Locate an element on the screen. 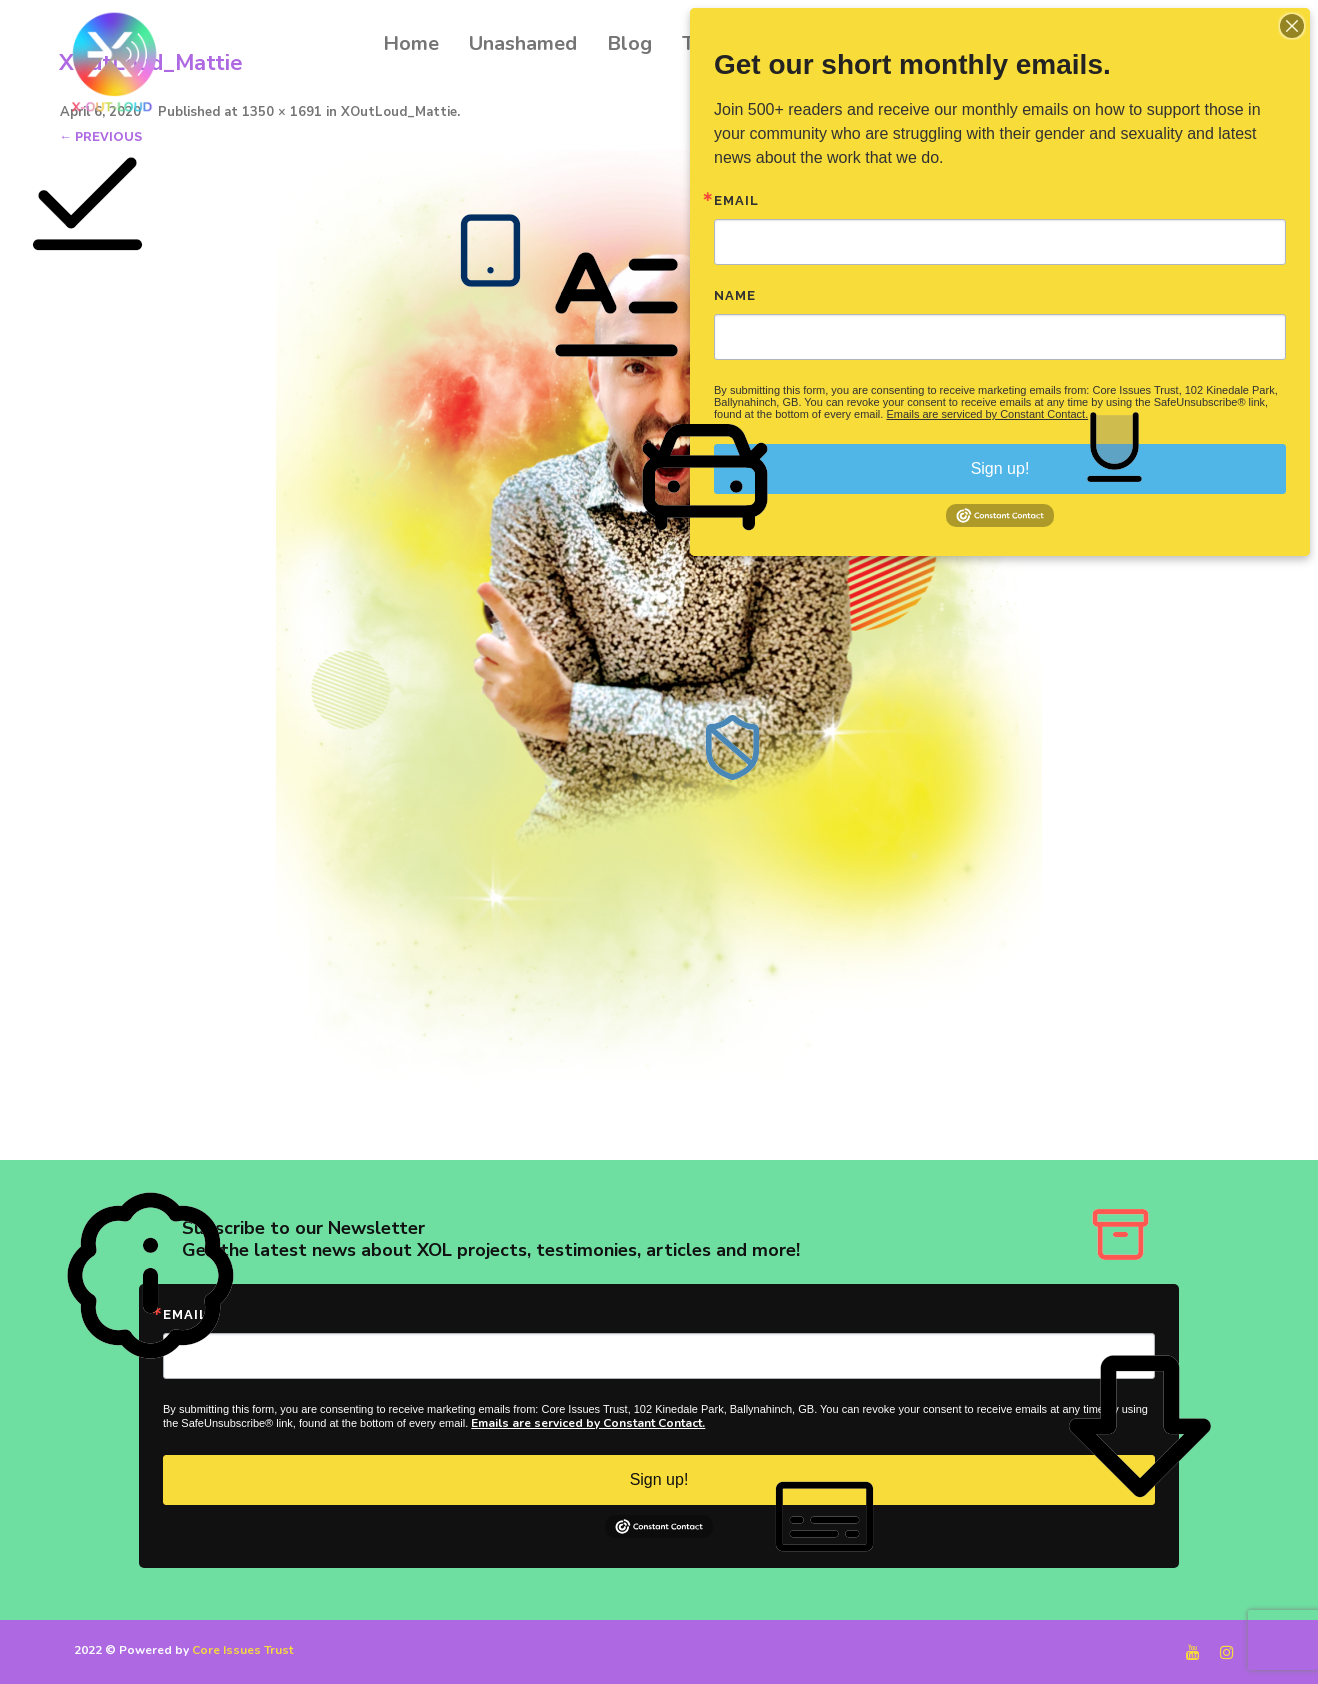 The height and width of the screenshot is (1684, 1318). confirm or submit an action is located at coordinates (87, 206).